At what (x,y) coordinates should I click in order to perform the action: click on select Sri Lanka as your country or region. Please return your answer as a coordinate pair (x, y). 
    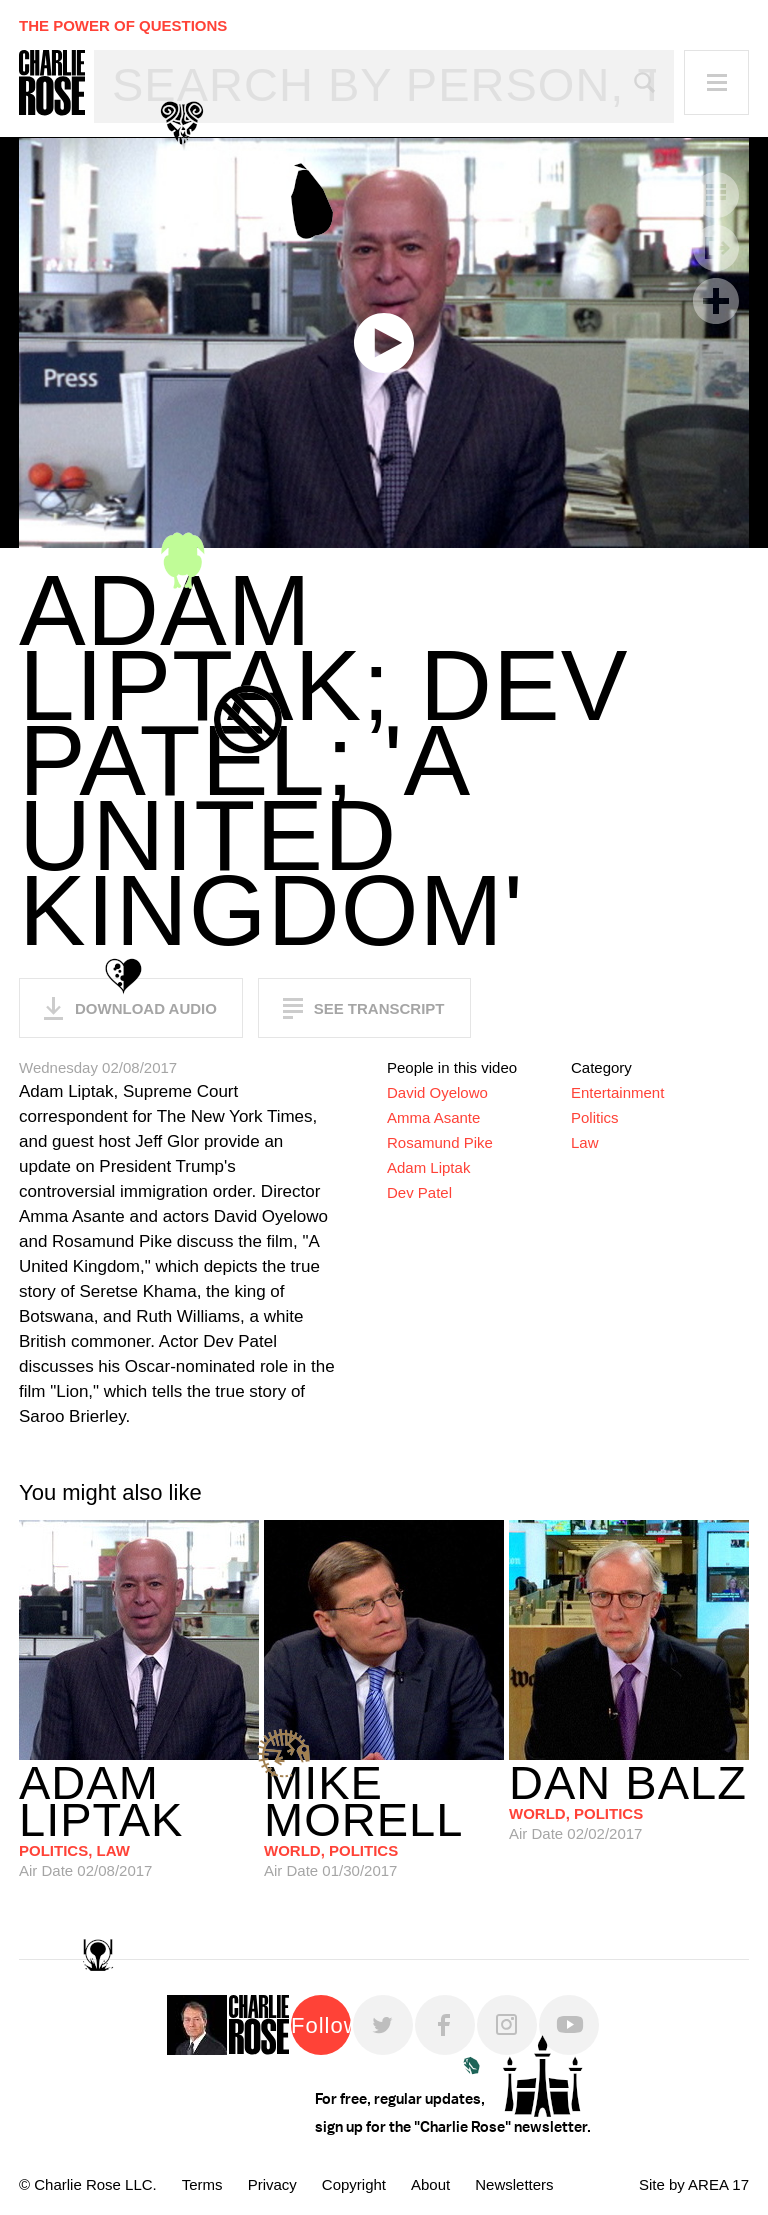
    Looking at the image, I should click on (312, 201).